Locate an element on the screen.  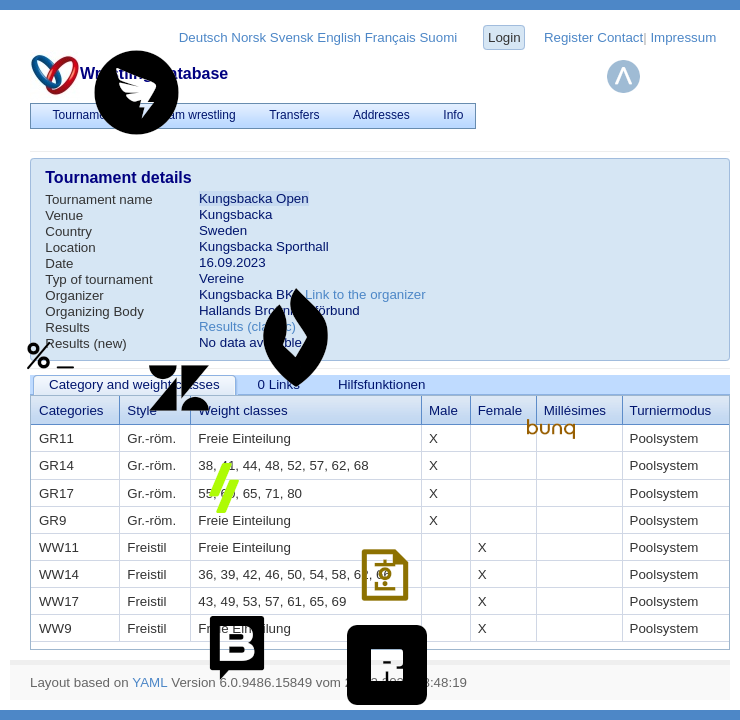
firewalla network security app is located at coordinates (295, 337).